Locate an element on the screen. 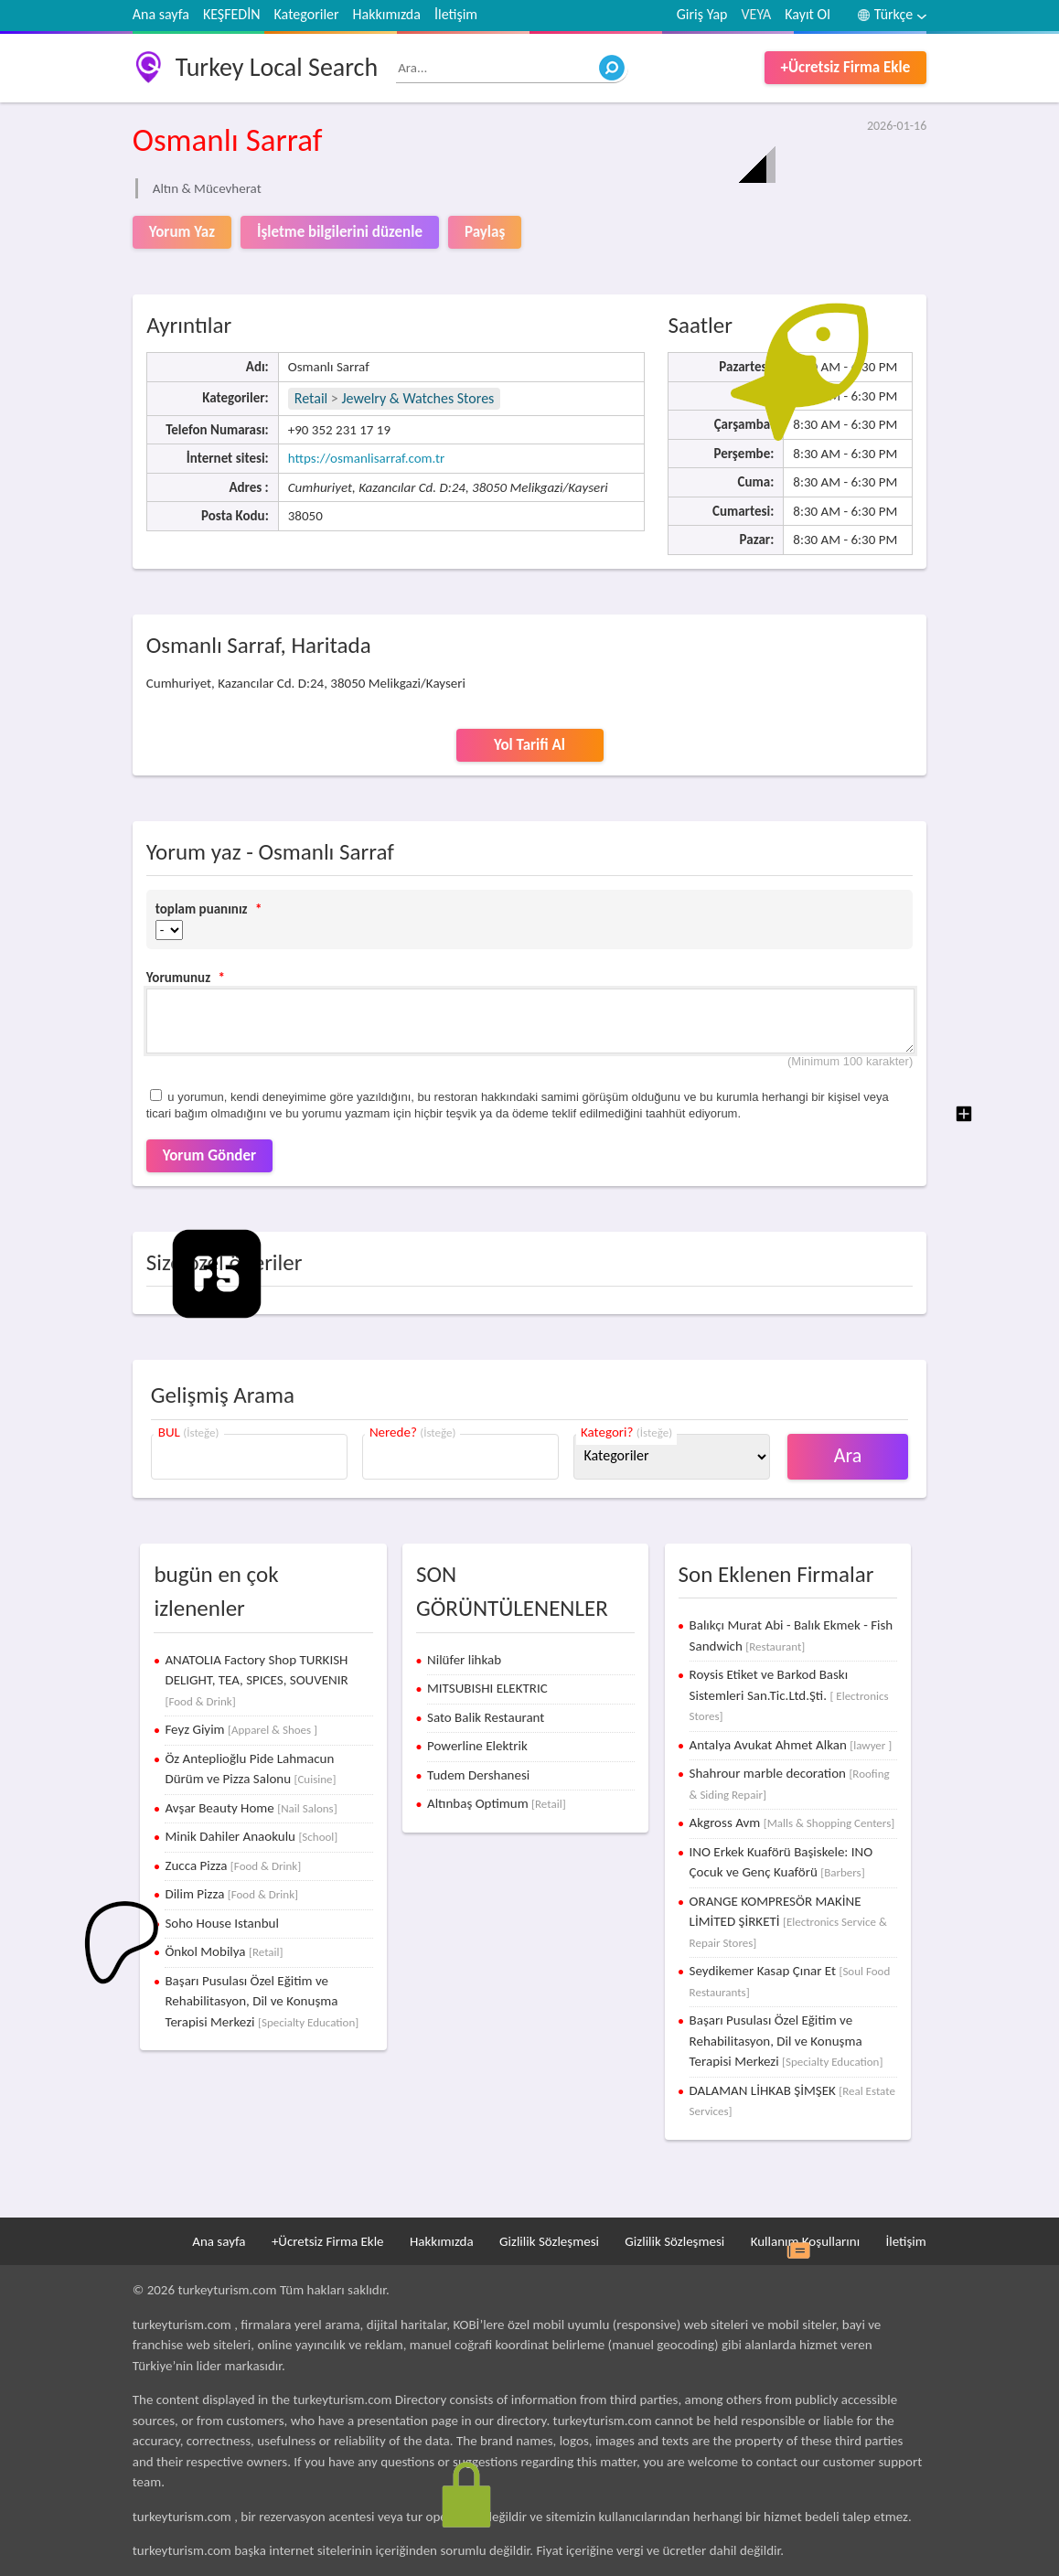 This screenshot has width=1059, height=2576. add a new item is located at coordinates (964, 1114).